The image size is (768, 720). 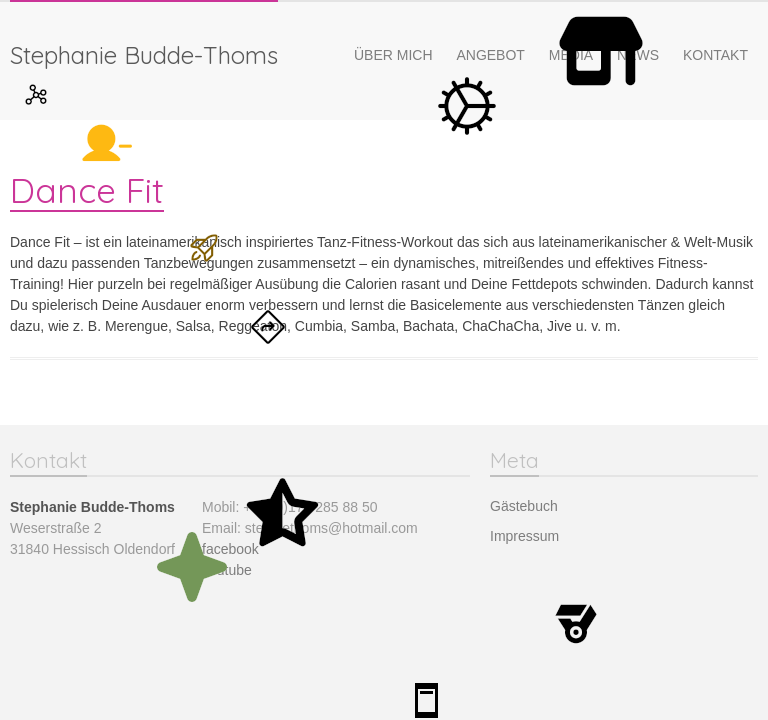 What do you see at coordinates (282, 515) in the screenshot?
I see `indicates a partial or half-star rating` at bounding box center [282, 515].